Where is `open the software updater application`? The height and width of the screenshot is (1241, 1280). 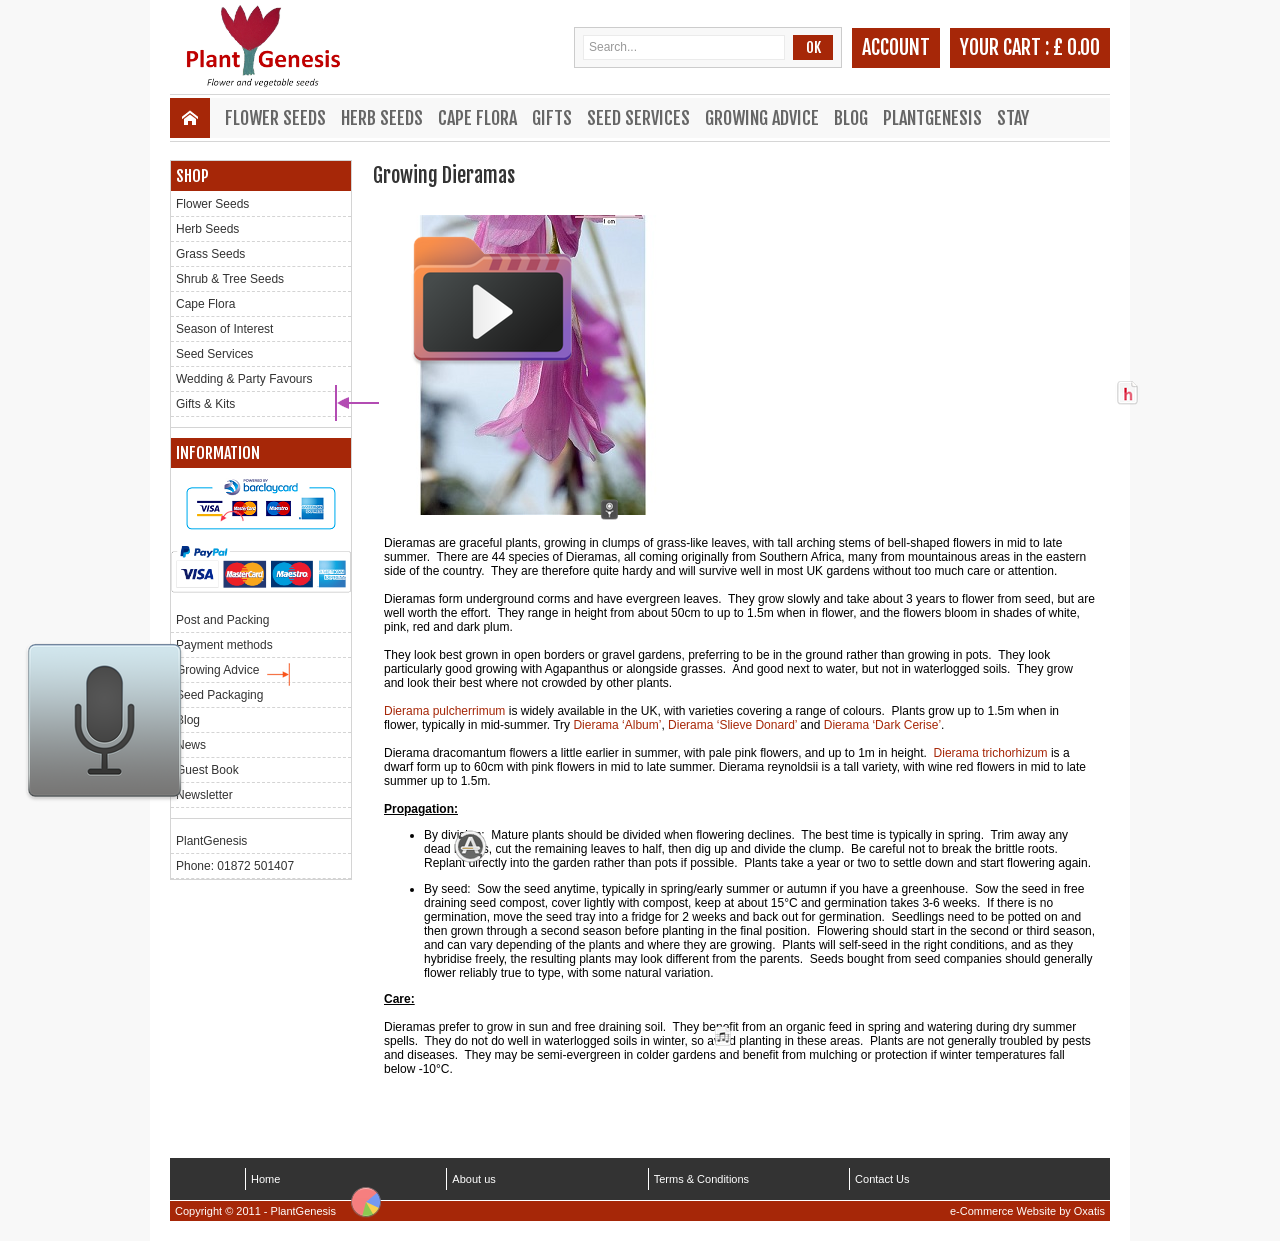
open the software updater application is located at coordinates (470, 846).